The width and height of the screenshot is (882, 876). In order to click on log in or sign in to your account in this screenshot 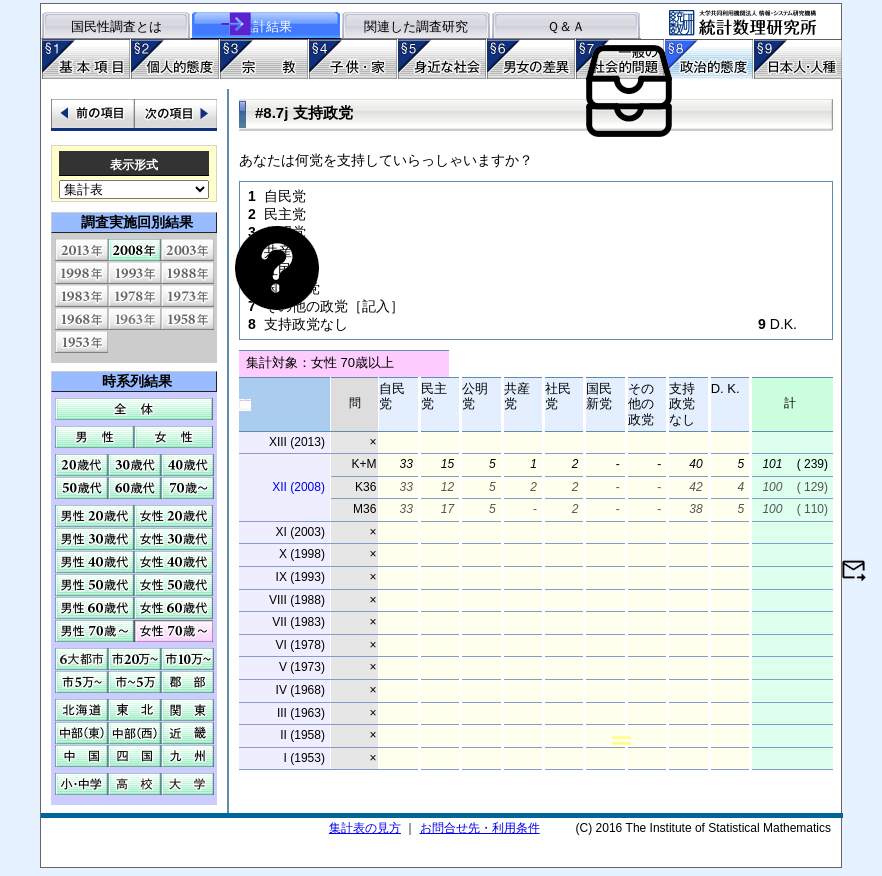, I will do `click(236, 24)`.